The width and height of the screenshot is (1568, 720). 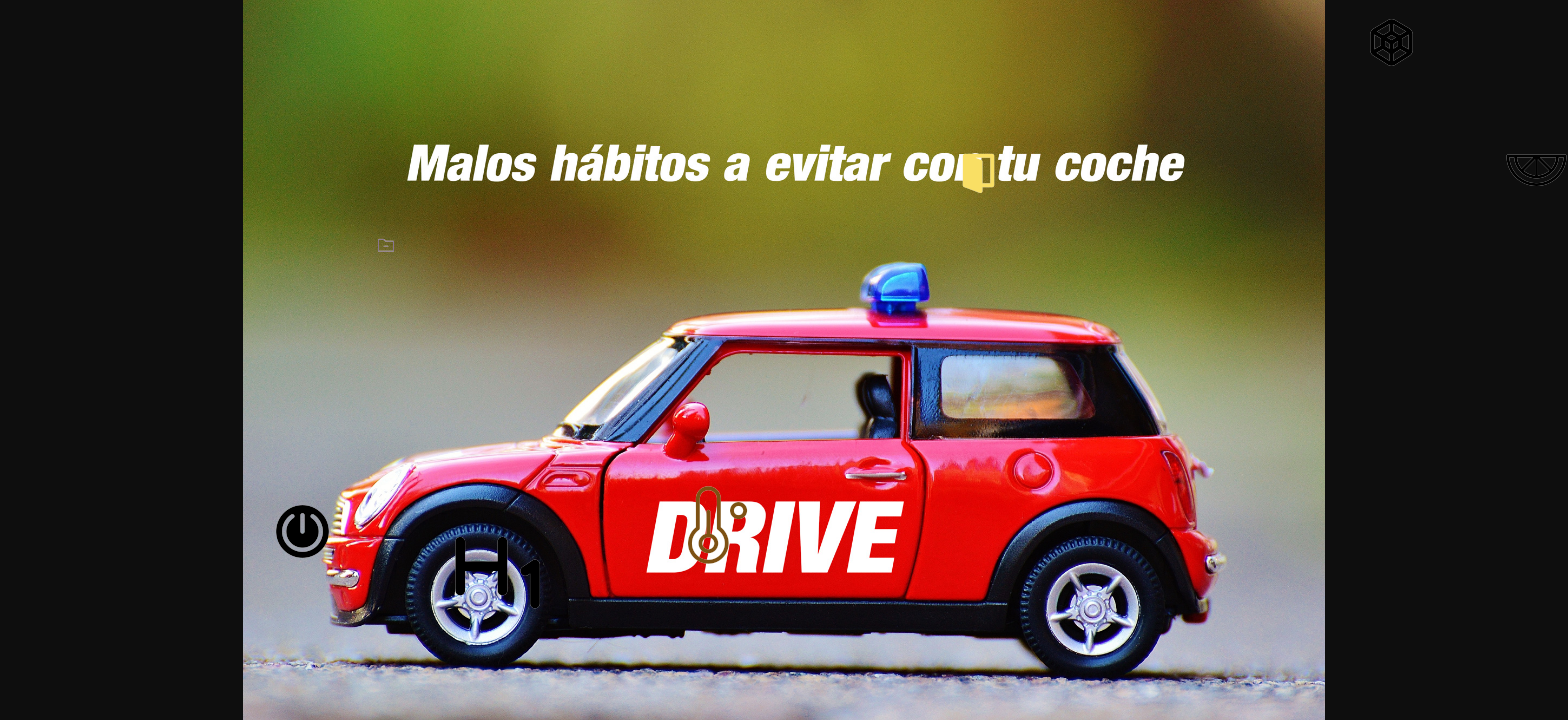 I want to click on indicates citrus or fruit-related content, so click(x=1536, y=165).